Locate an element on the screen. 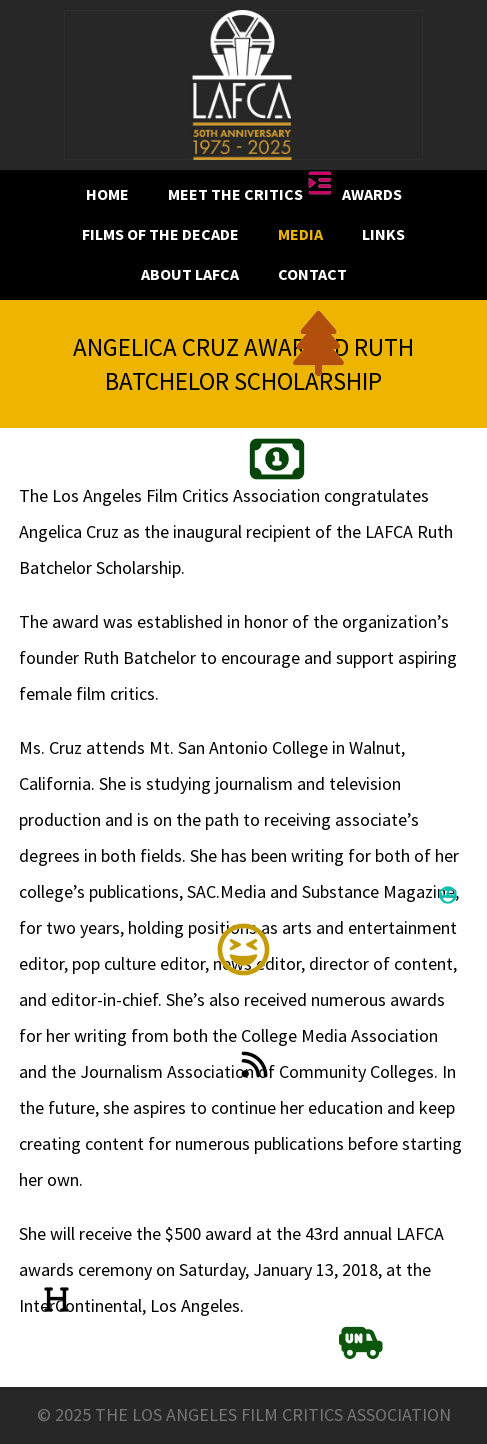 The width and height of the screenshot is (487, 1444). view payment or billing information is located at coordinates (277, 459).